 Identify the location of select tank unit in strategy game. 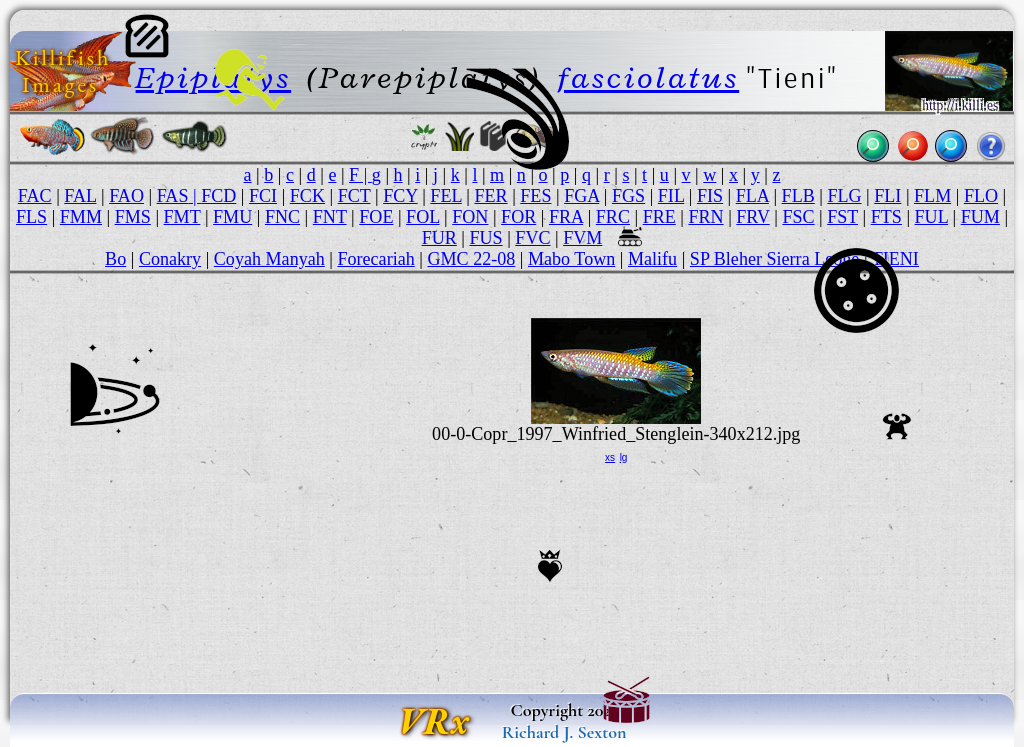
(630, 237).